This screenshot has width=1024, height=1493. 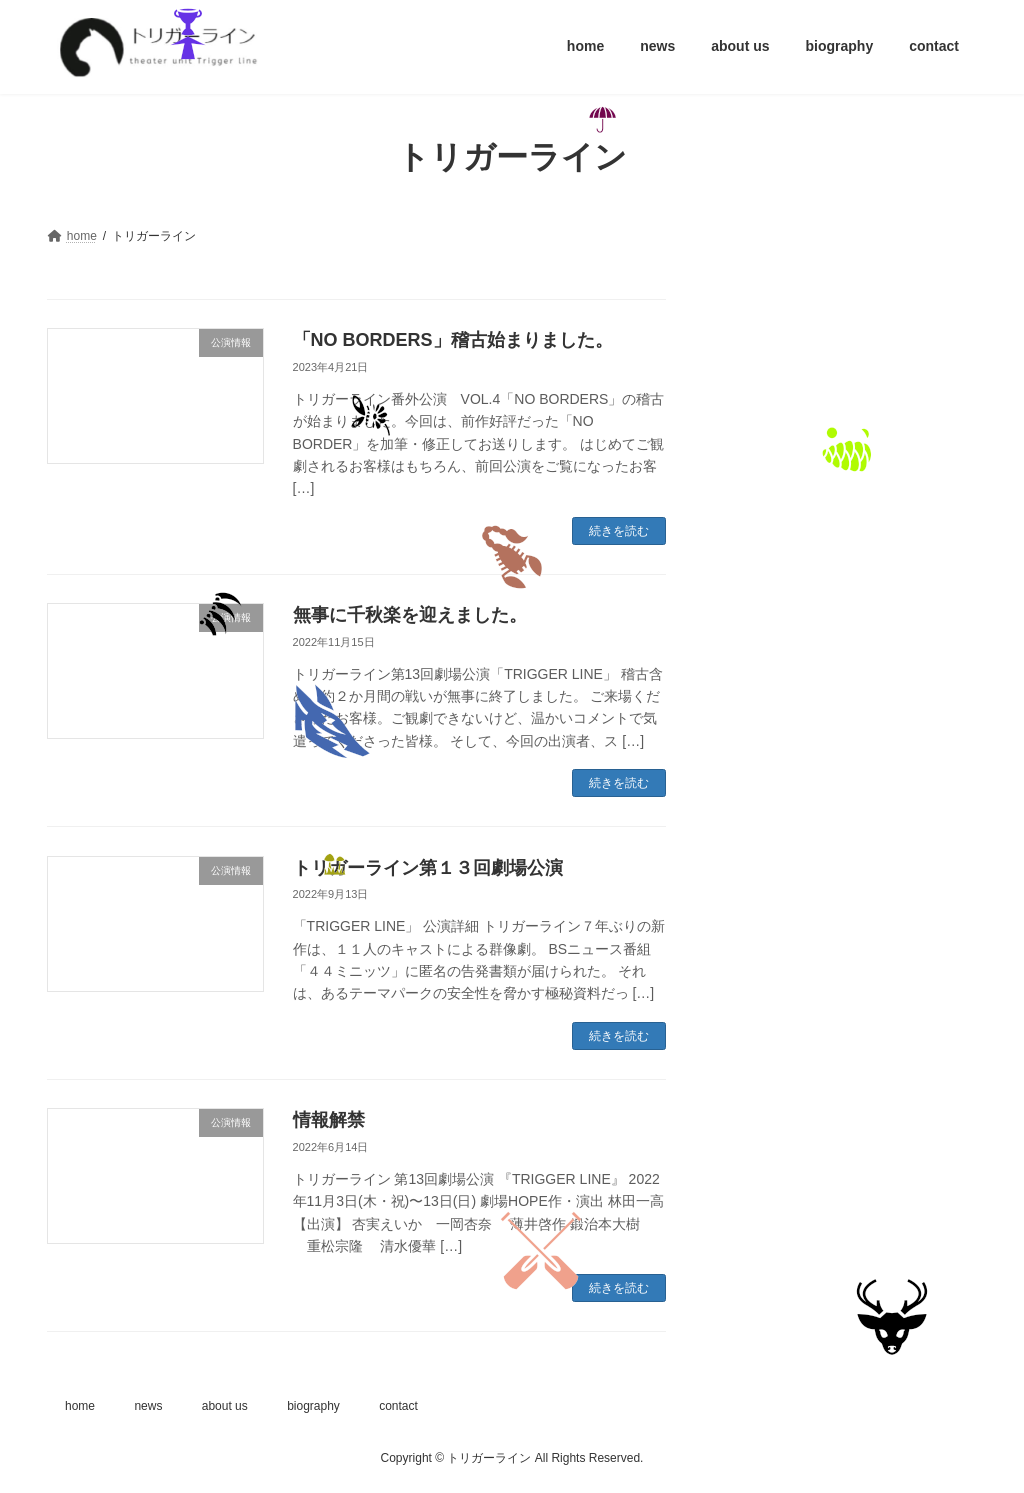 I want to click on access water sports or kayaking activities, so click(x=541, y=1252).